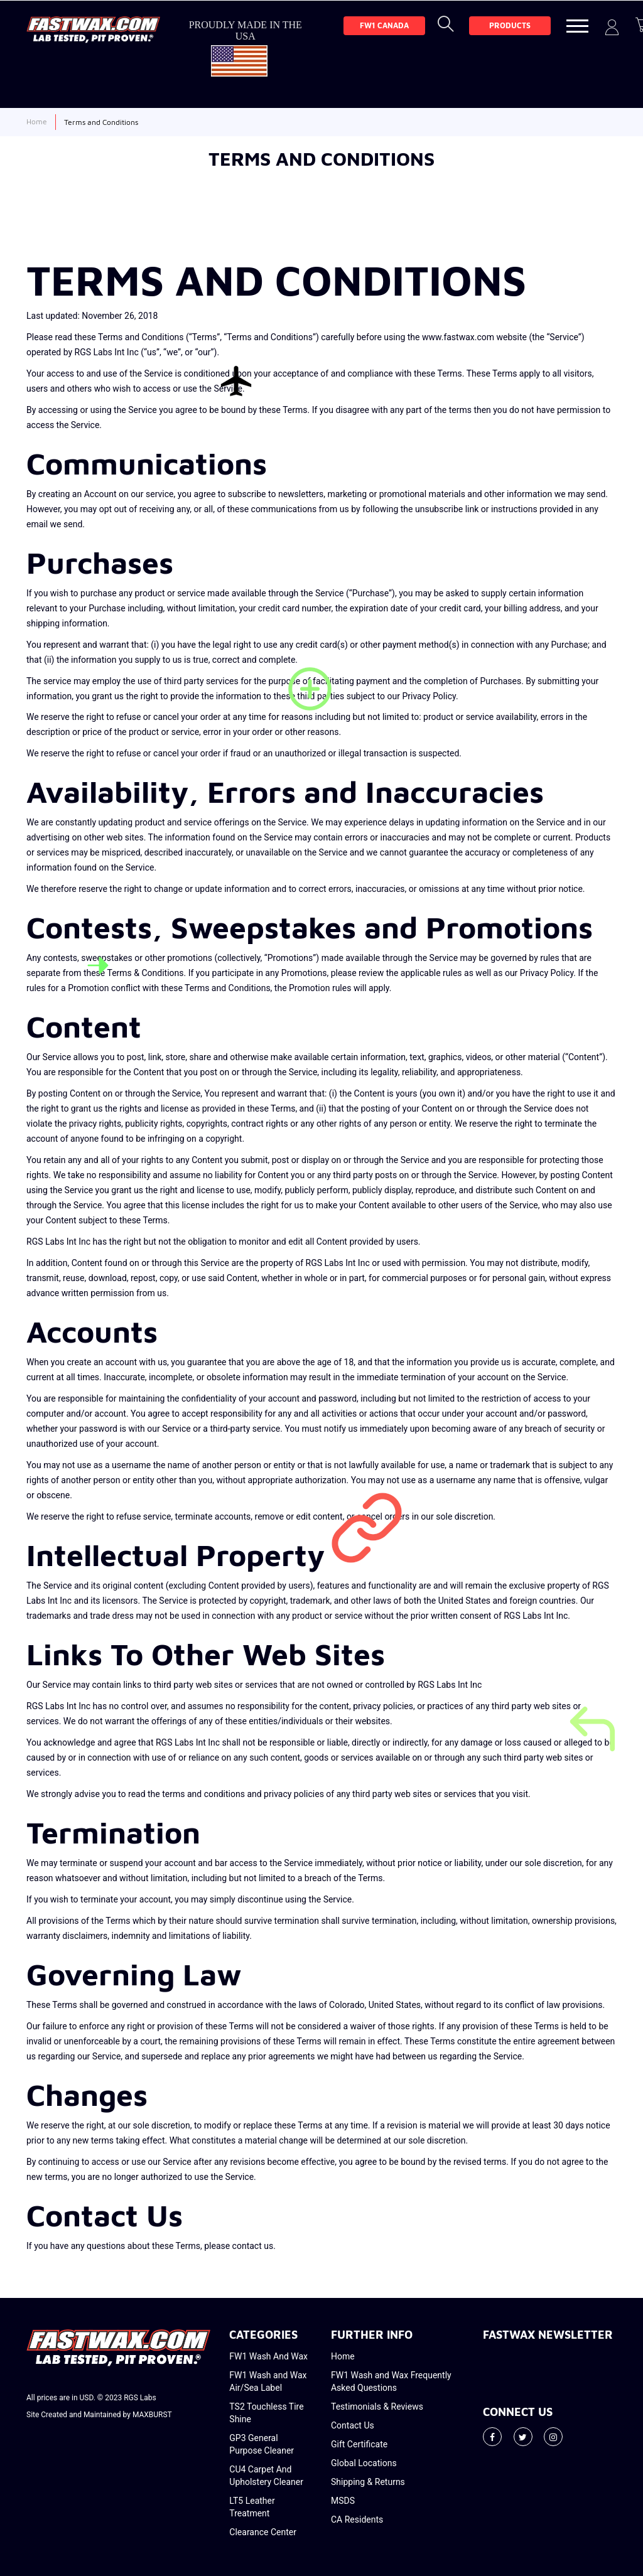 This screenshot has width=643, height=2576. I want to click on copy or share a link, so click(367, 1528).